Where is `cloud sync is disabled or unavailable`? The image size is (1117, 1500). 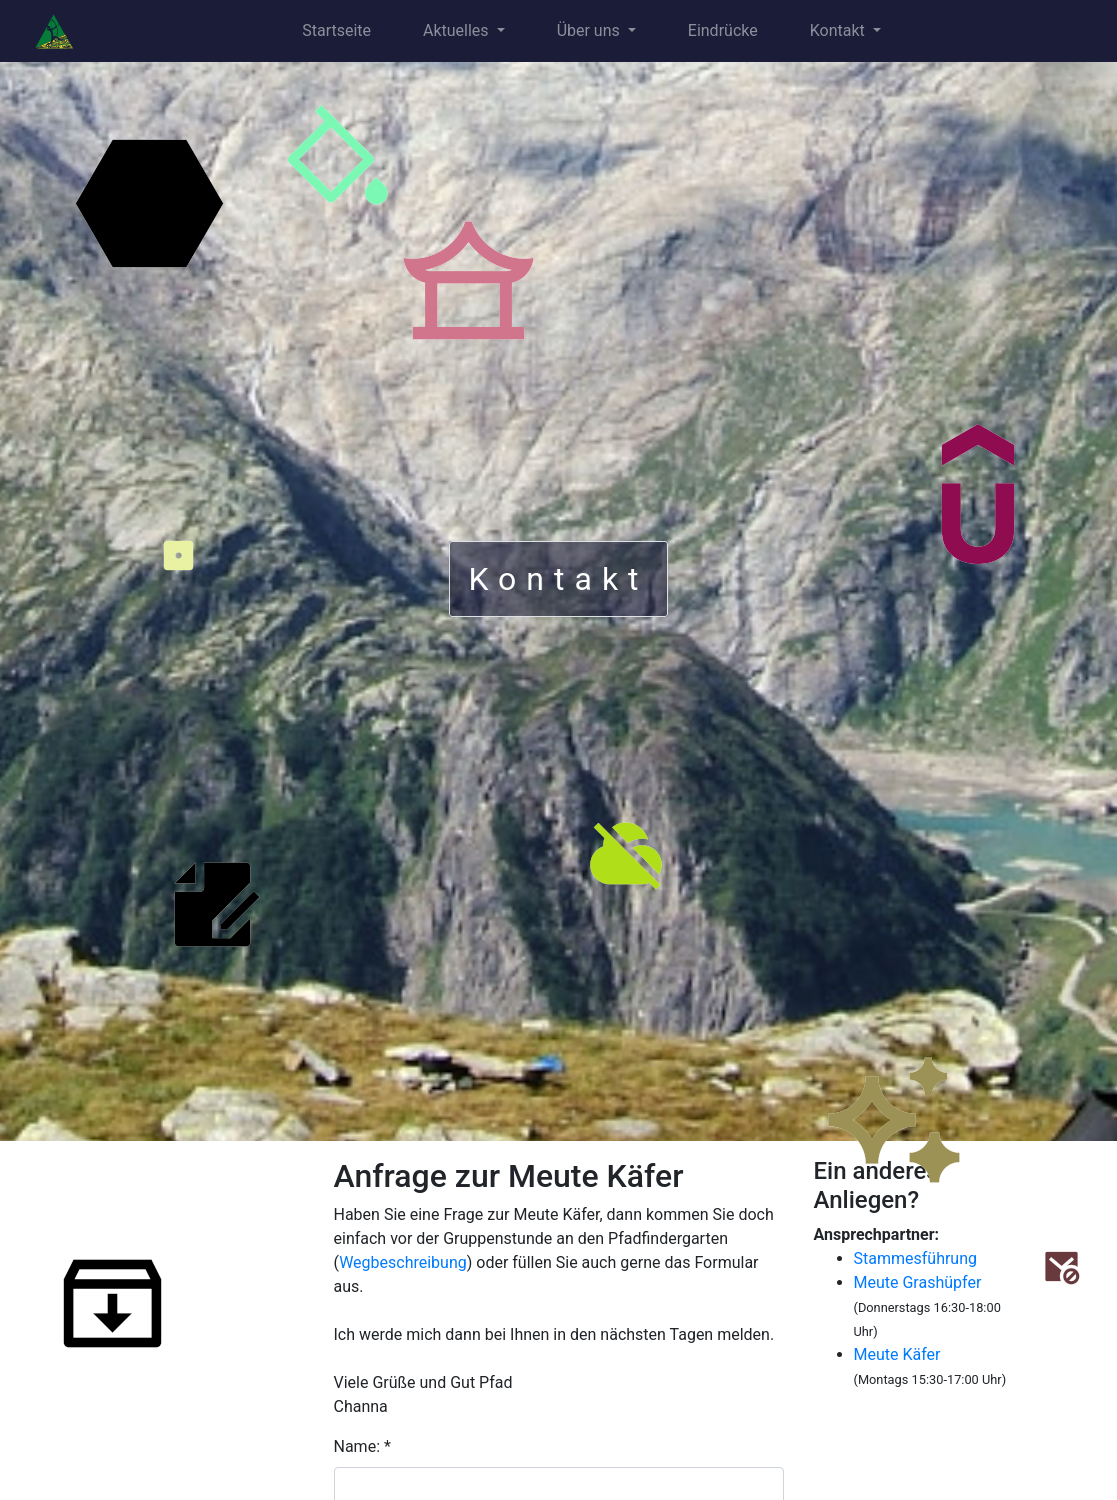 cloud sync is disabled or unavailable is located at coordinates (626, 855).